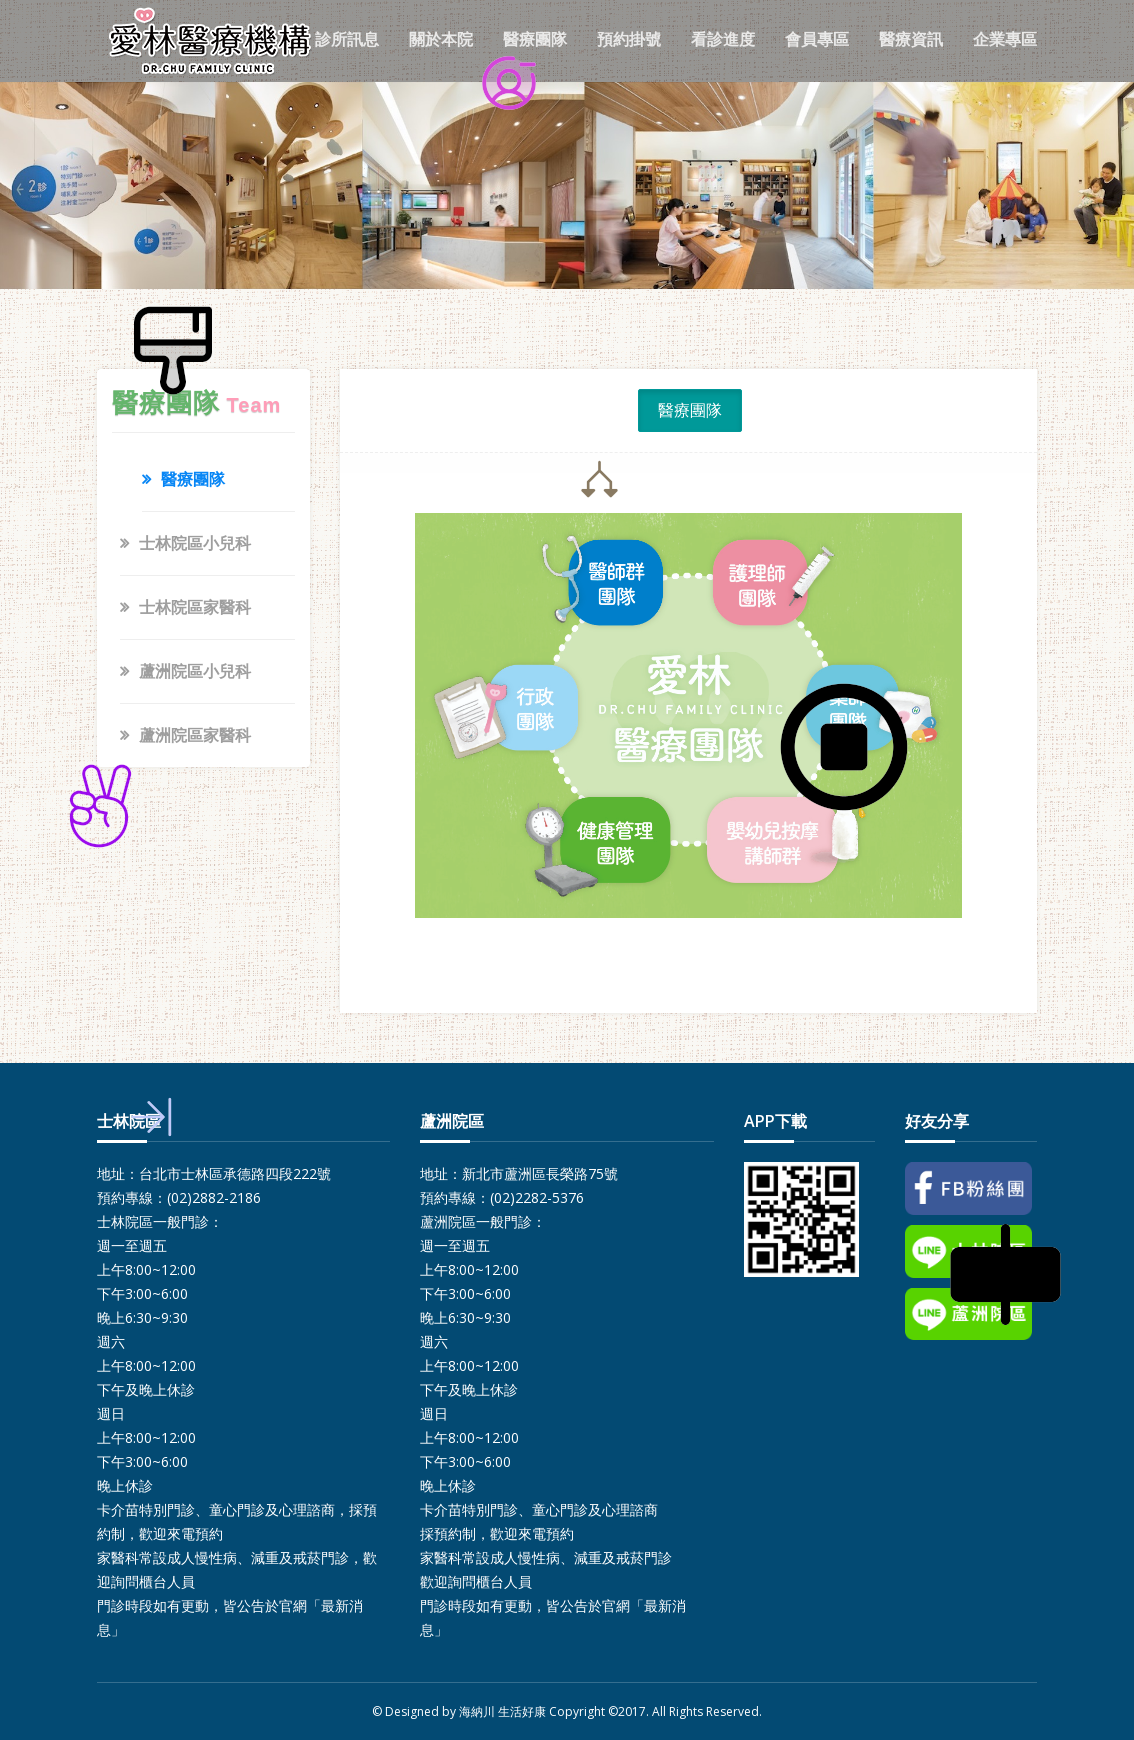 The width and height of the screenshot is (1134, 1740). I want to click on remove a user from your contacts, so click(509, 83).